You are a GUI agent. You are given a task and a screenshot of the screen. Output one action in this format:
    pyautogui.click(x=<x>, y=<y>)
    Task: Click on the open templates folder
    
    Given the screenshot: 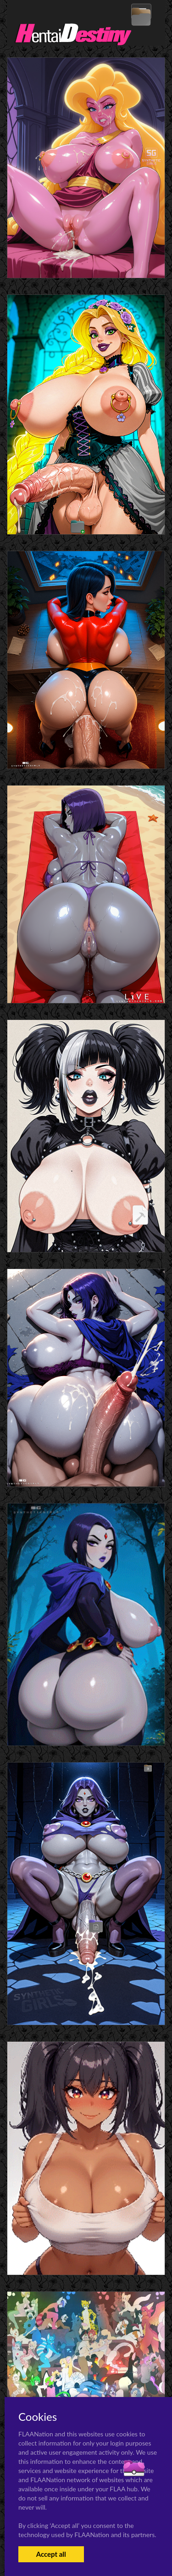 What is the action you would take?
    pyautogui.click(x=148, y=1768)
    